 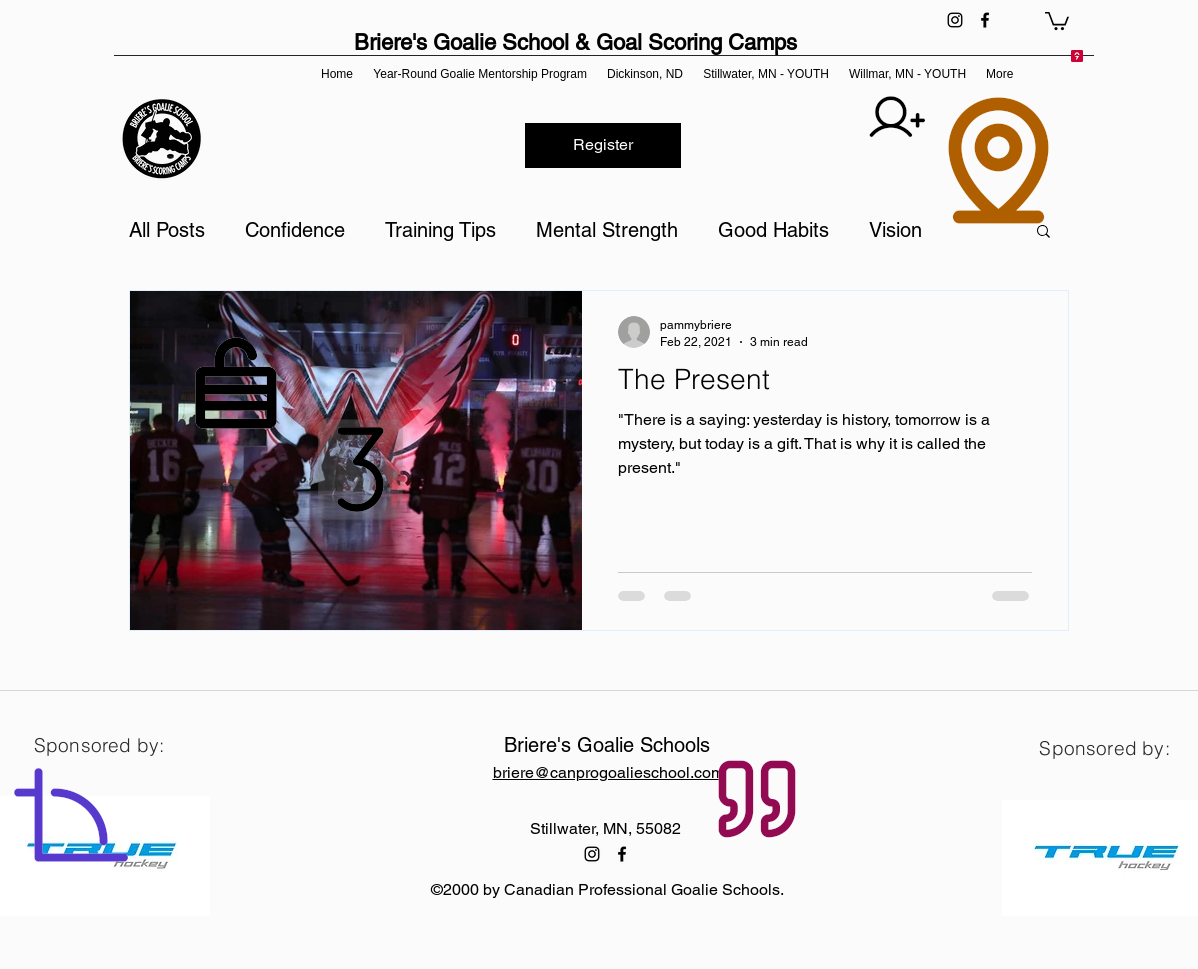 What do you see at coordinates (757, 799) in the screenshot?
I see `insert a block quote` at bounding box center [757, 799].